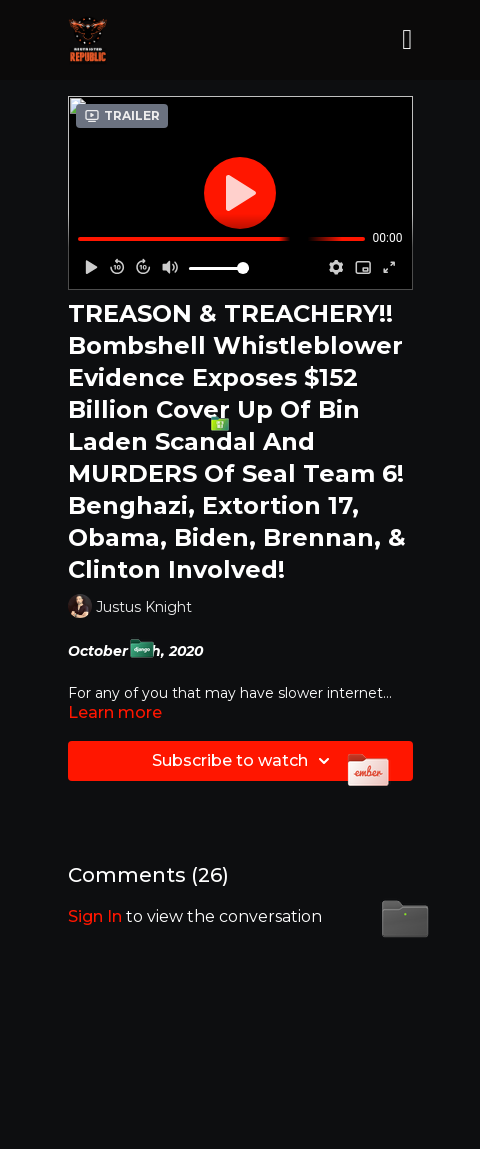  I want to click on open your GameJolt games folder, so click(220, 424).